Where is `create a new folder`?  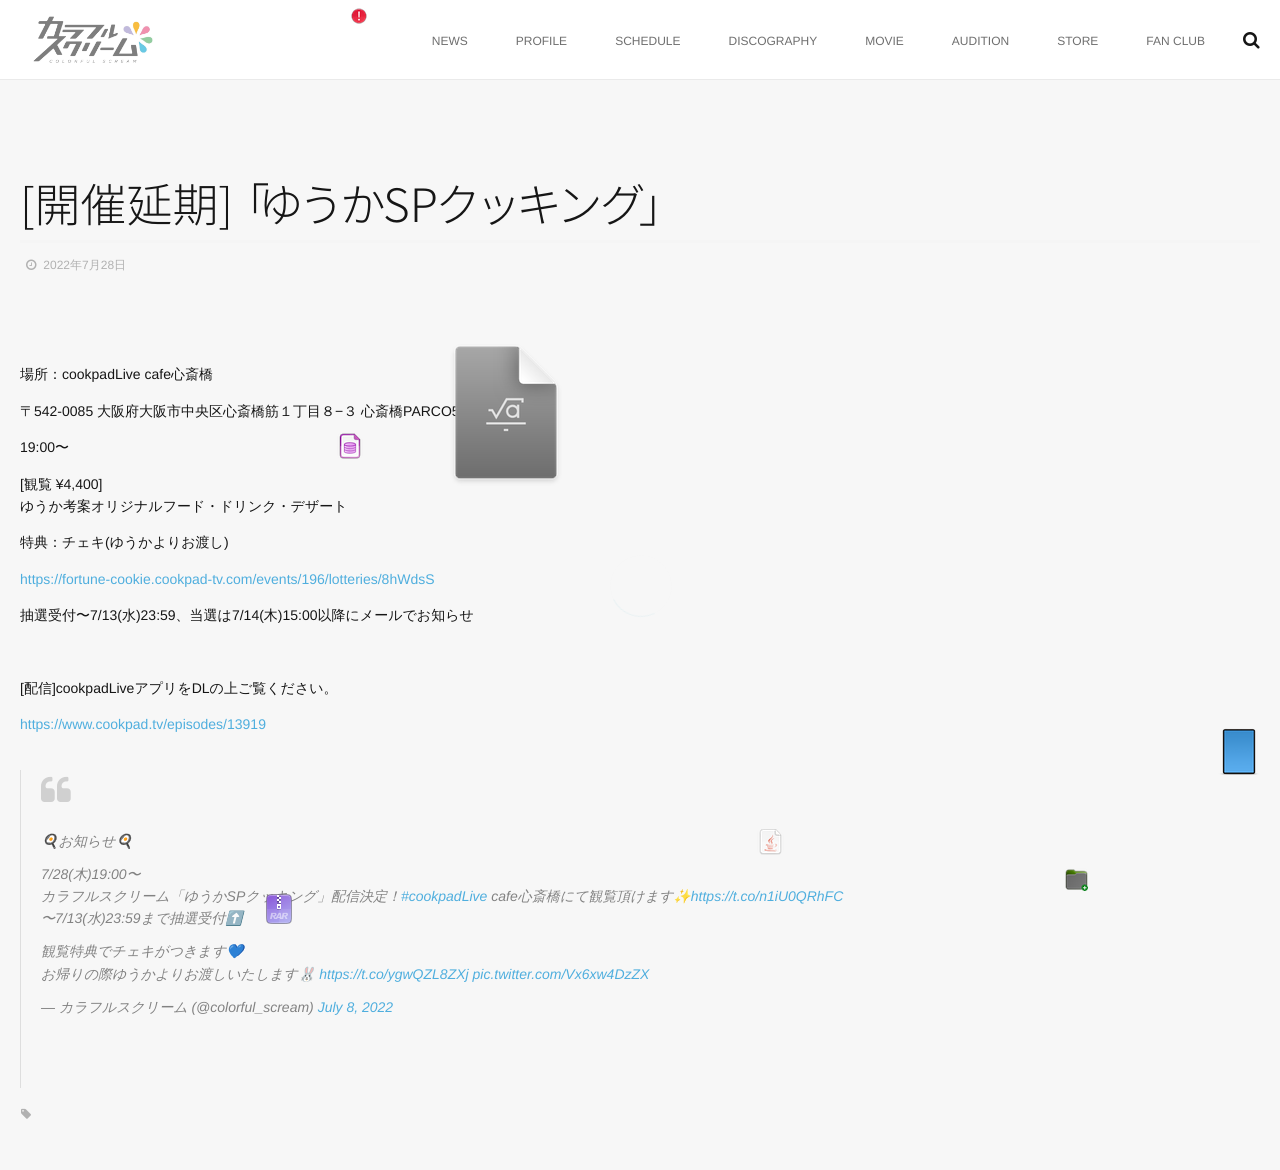
create a new folder is located at coordinates (1076, 879).